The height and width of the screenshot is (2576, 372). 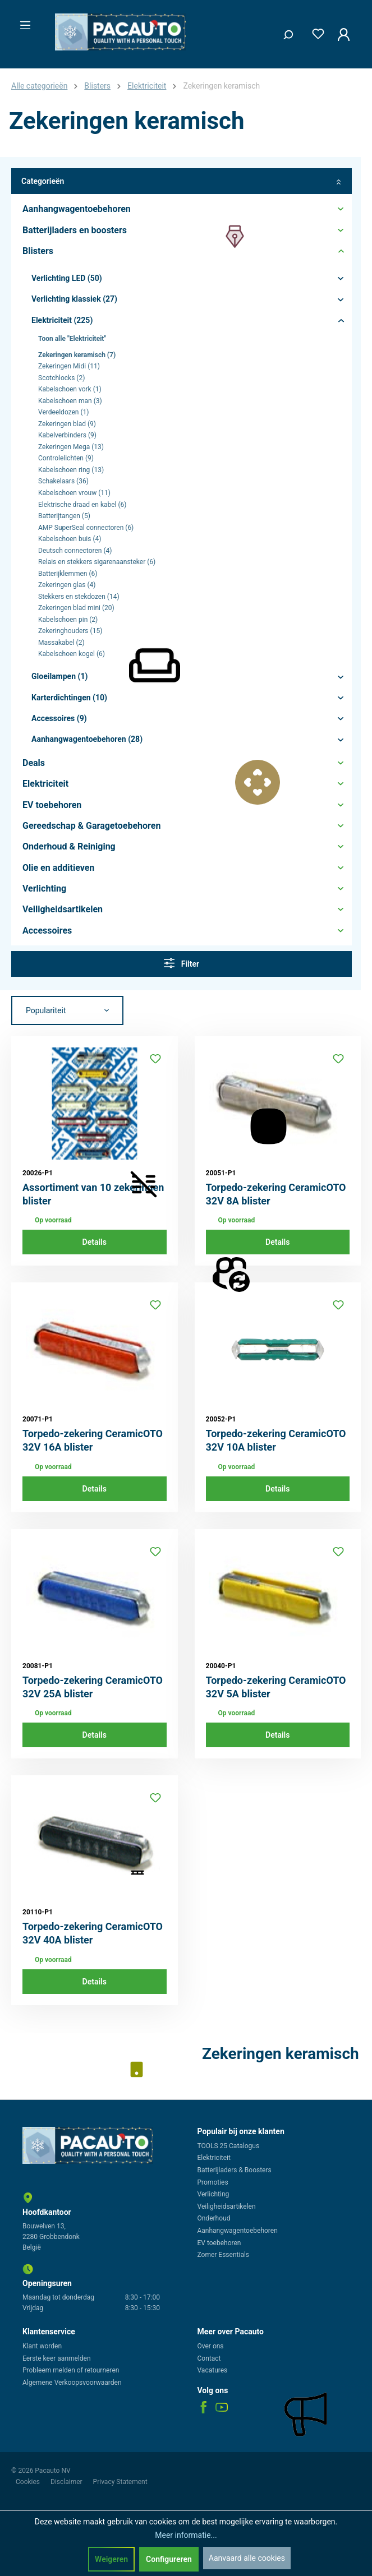 I want to click on access drawing or illustration tools, so click(x=235, y=236).